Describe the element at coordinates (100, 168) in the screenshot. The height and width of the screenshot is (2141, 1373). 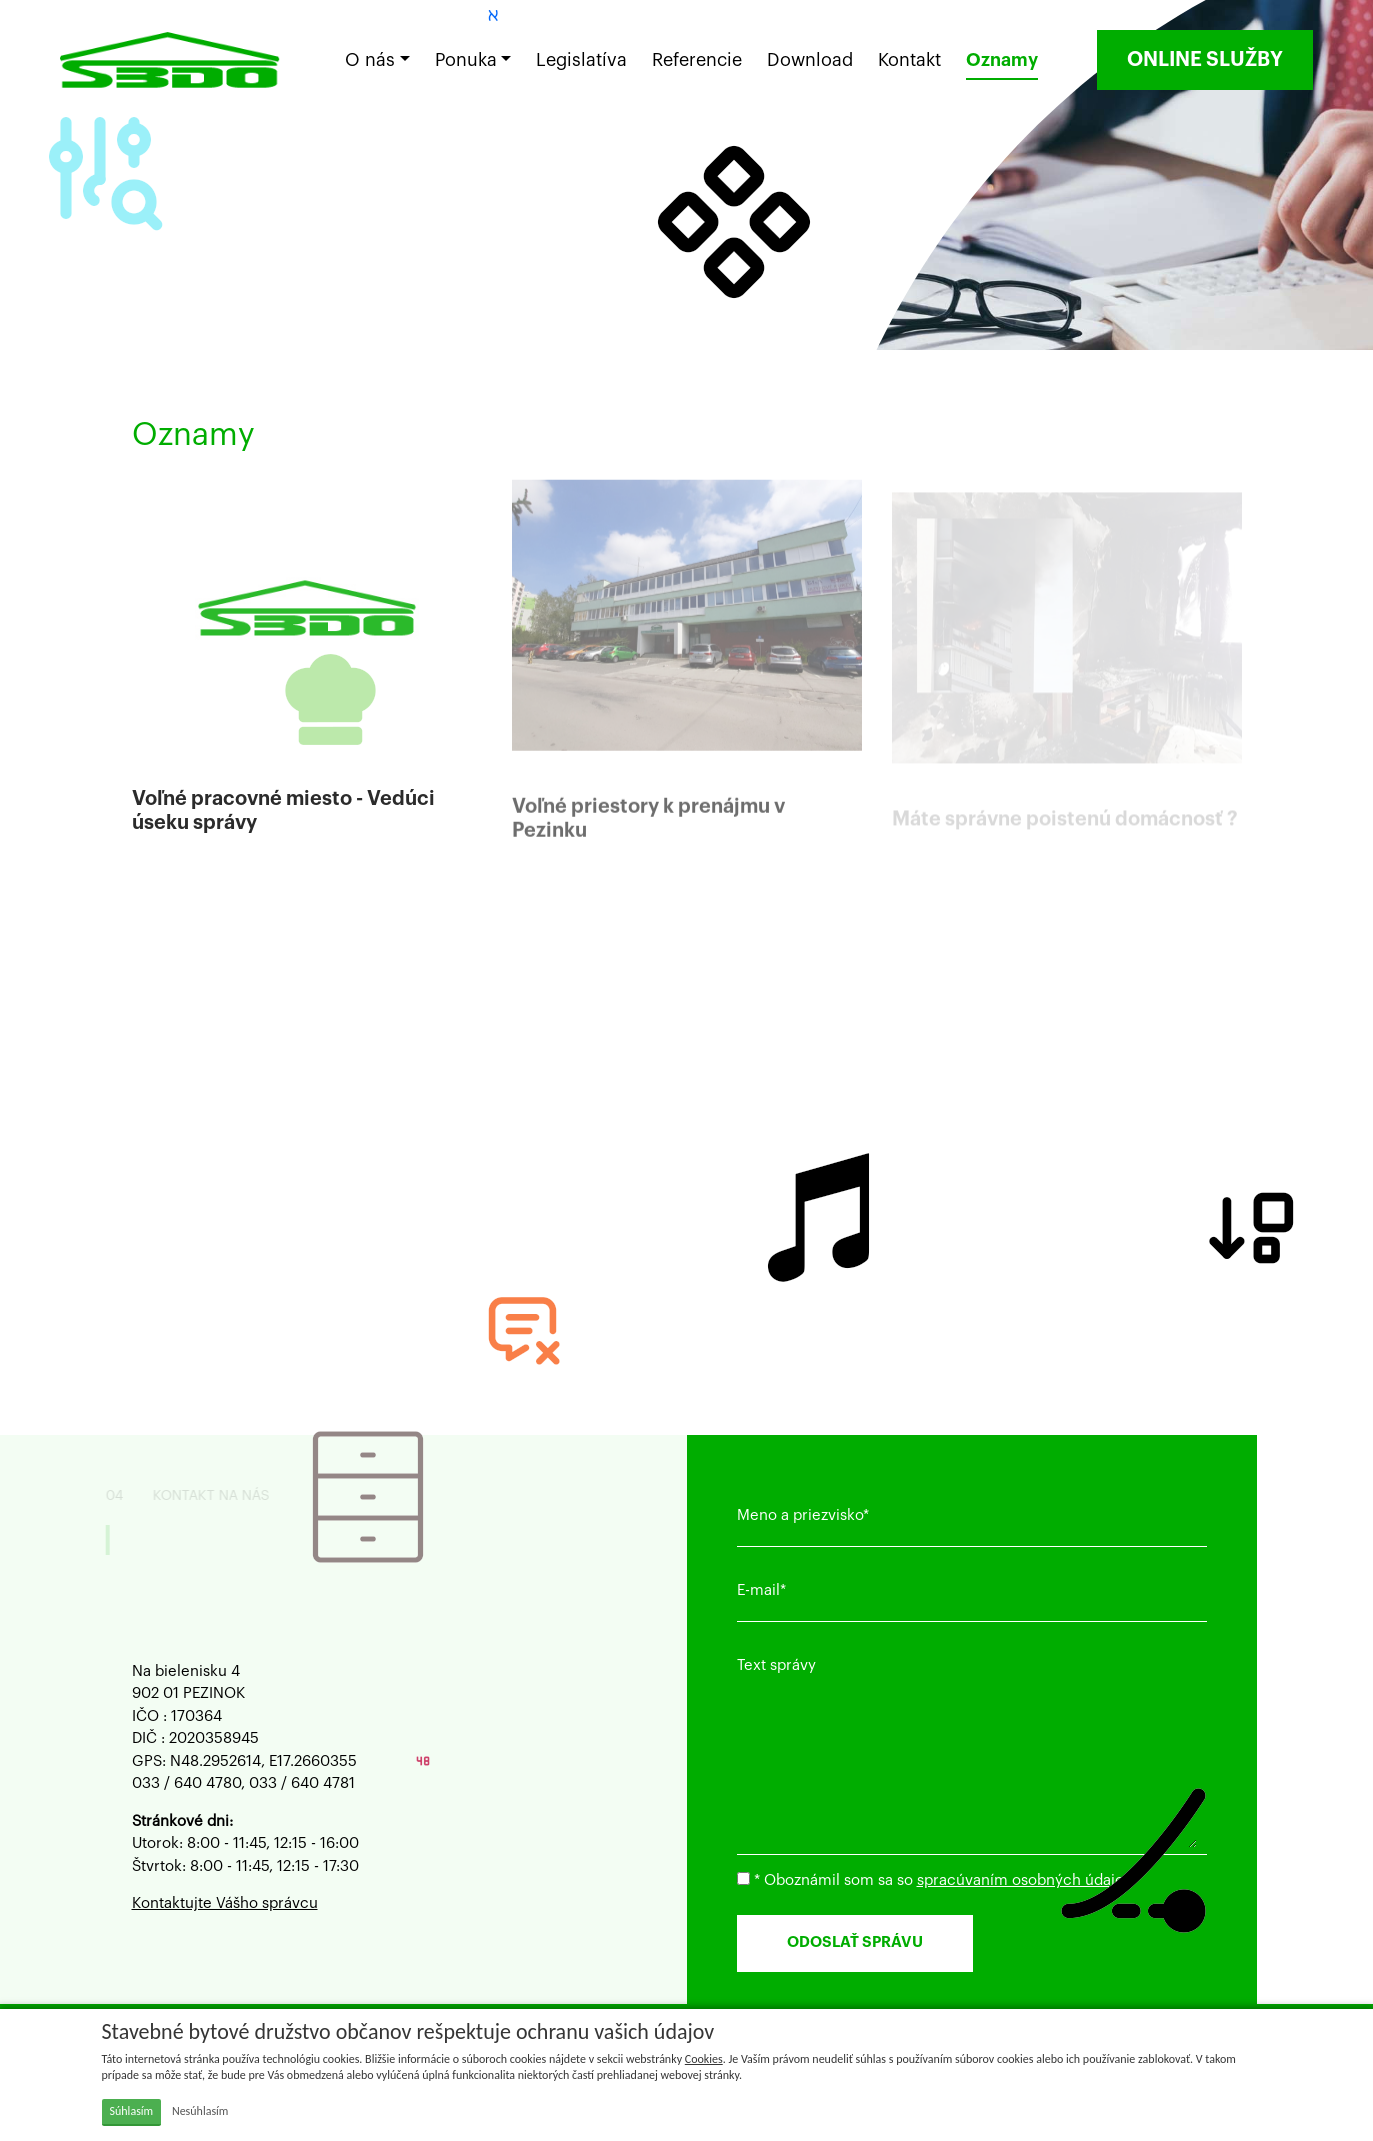
I see `search or filter adjustment settings` at that location.